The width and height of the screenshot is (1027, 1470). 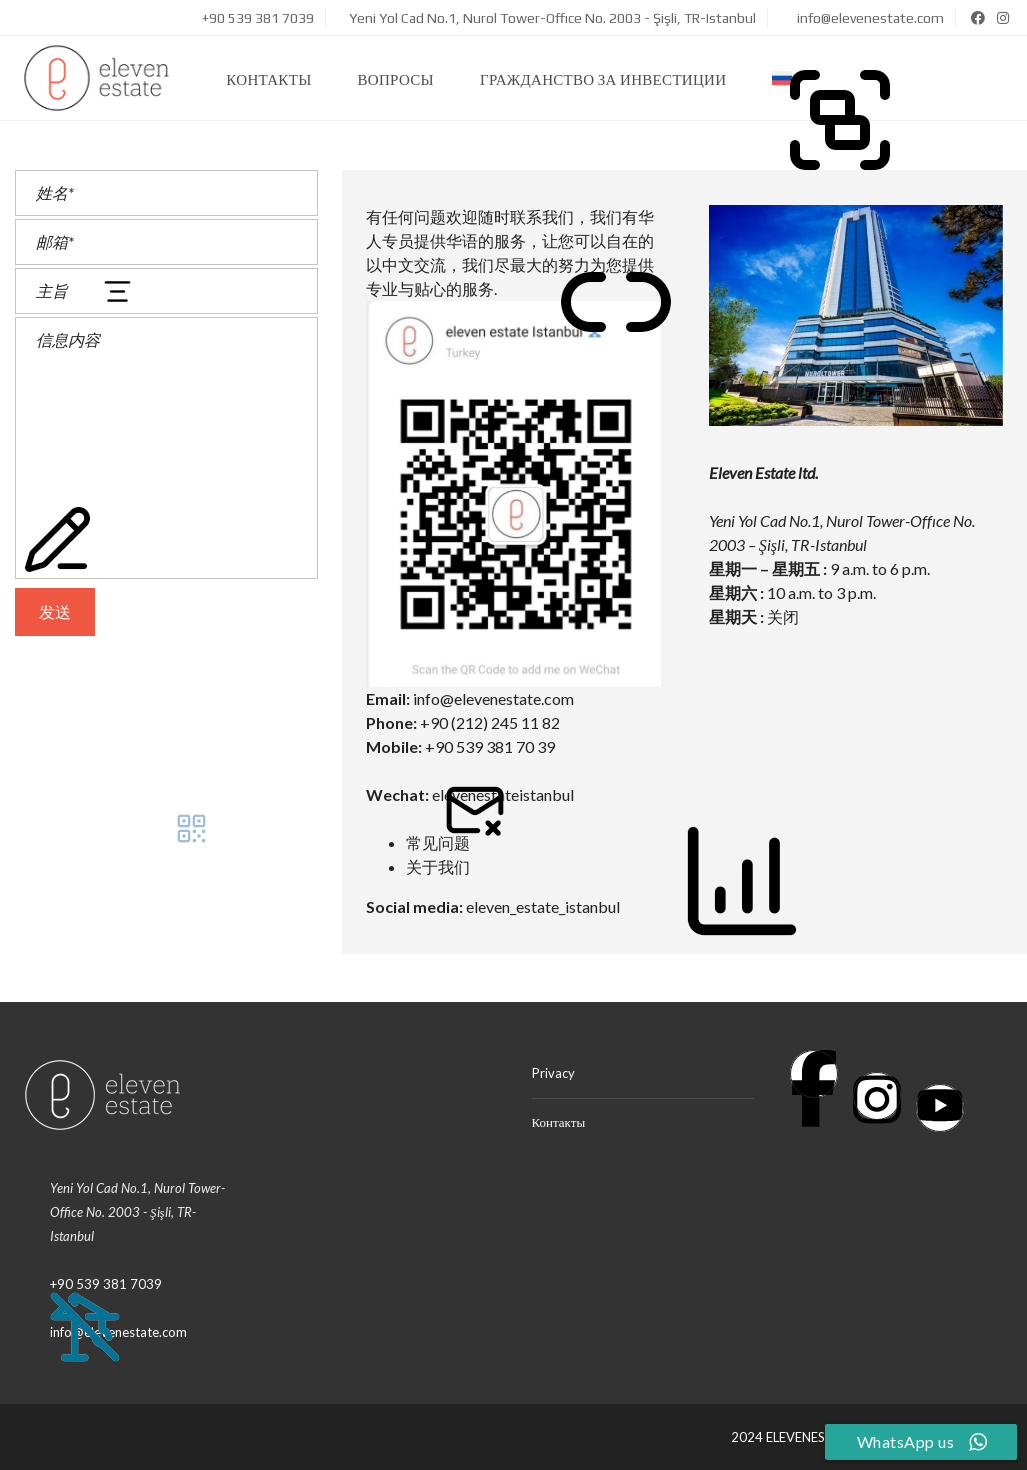 I want to click on delete an email message, so click(x=475, y=810).